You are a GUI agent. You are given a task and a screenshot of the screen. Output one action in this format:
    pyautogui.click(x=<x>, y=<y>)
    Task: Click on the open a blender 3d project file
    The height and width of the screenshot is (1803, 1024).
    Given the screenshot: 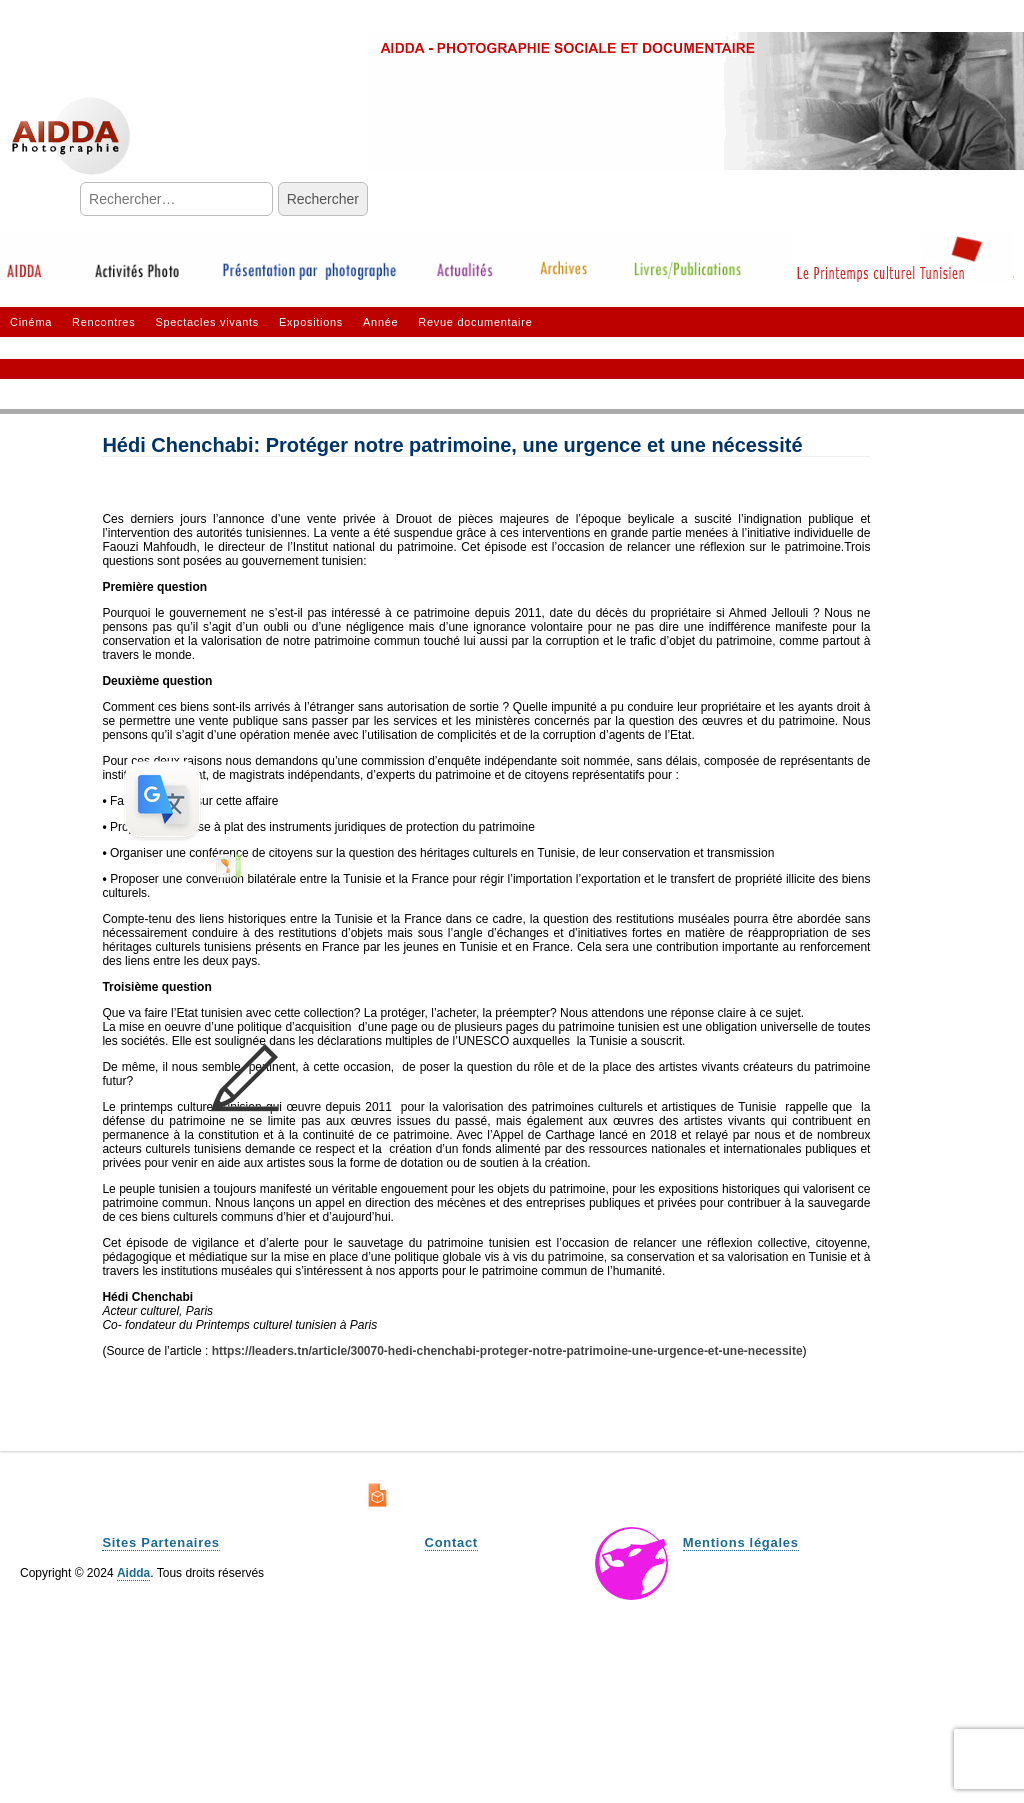 What is the action you would take?
    pyautogui.click(x=377, y=1495)
    